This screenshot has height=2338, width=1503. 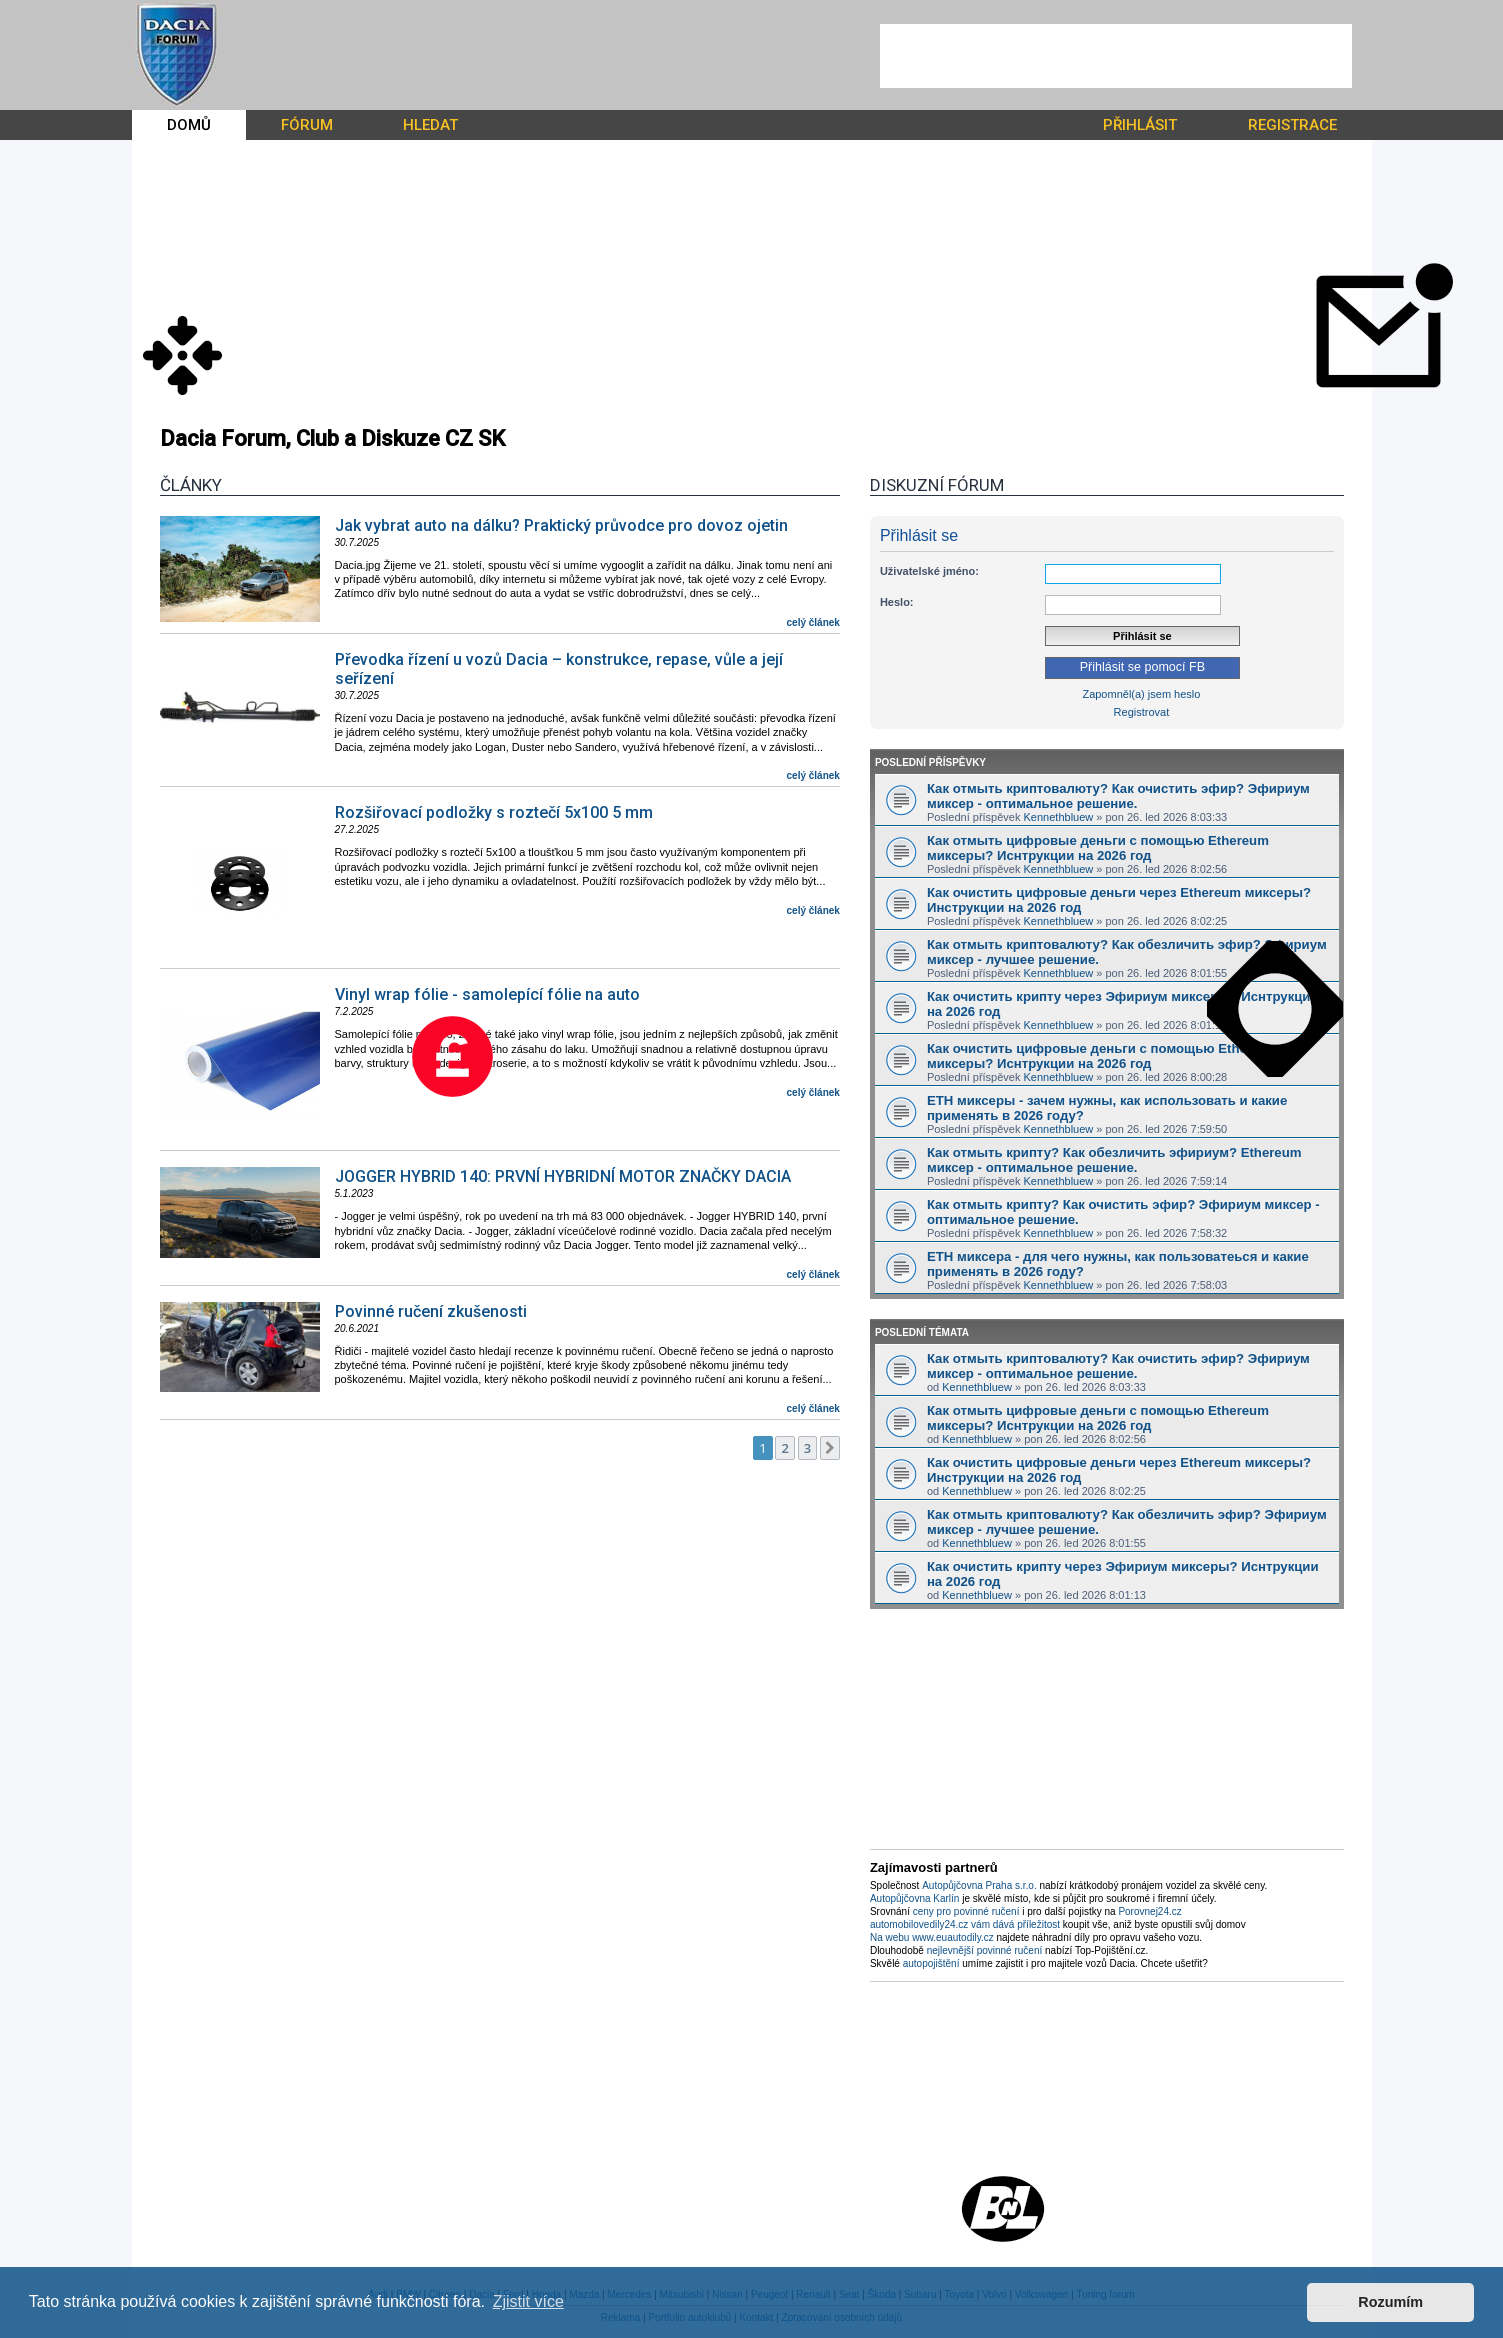 I want to click on buy n large corporation logo from WALL-E, so click(x=1003, y=2209).